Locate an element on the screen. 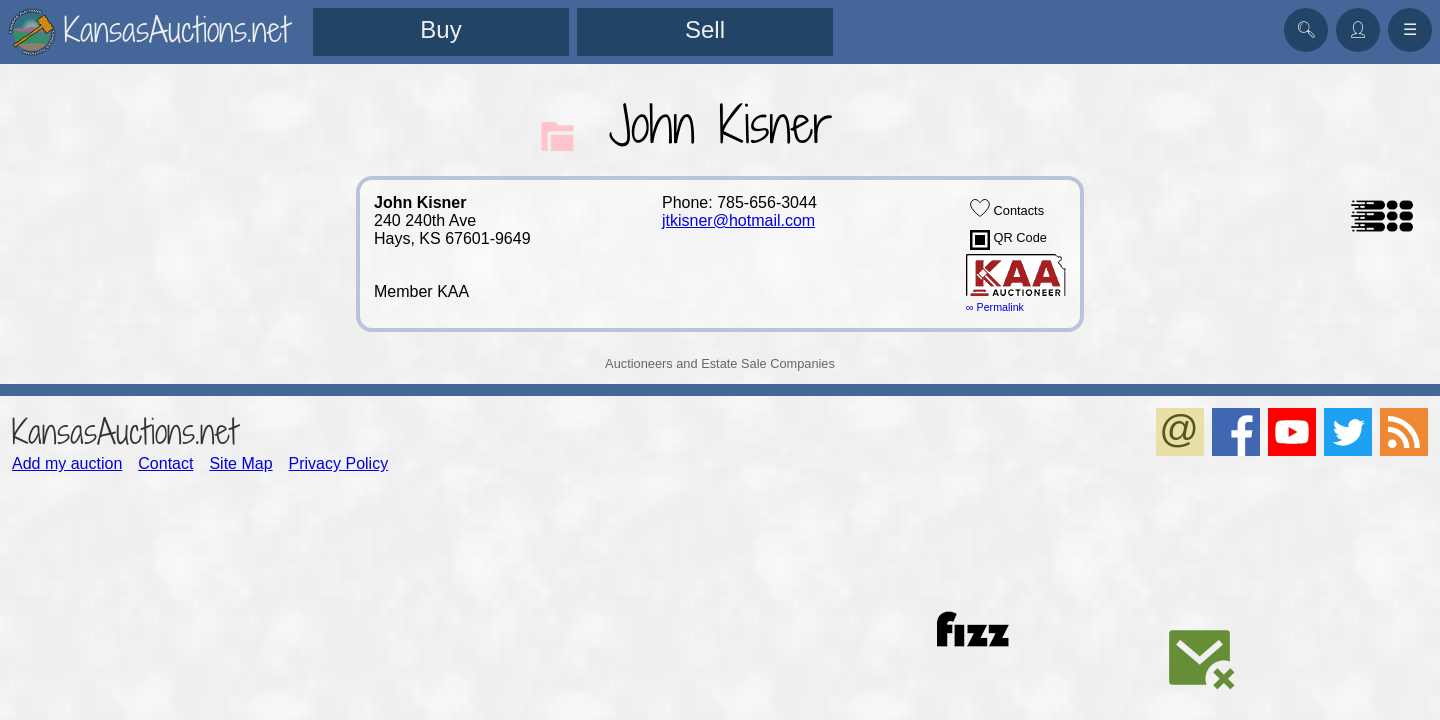  fizz app or service logo is located at coordinates (973, 629).